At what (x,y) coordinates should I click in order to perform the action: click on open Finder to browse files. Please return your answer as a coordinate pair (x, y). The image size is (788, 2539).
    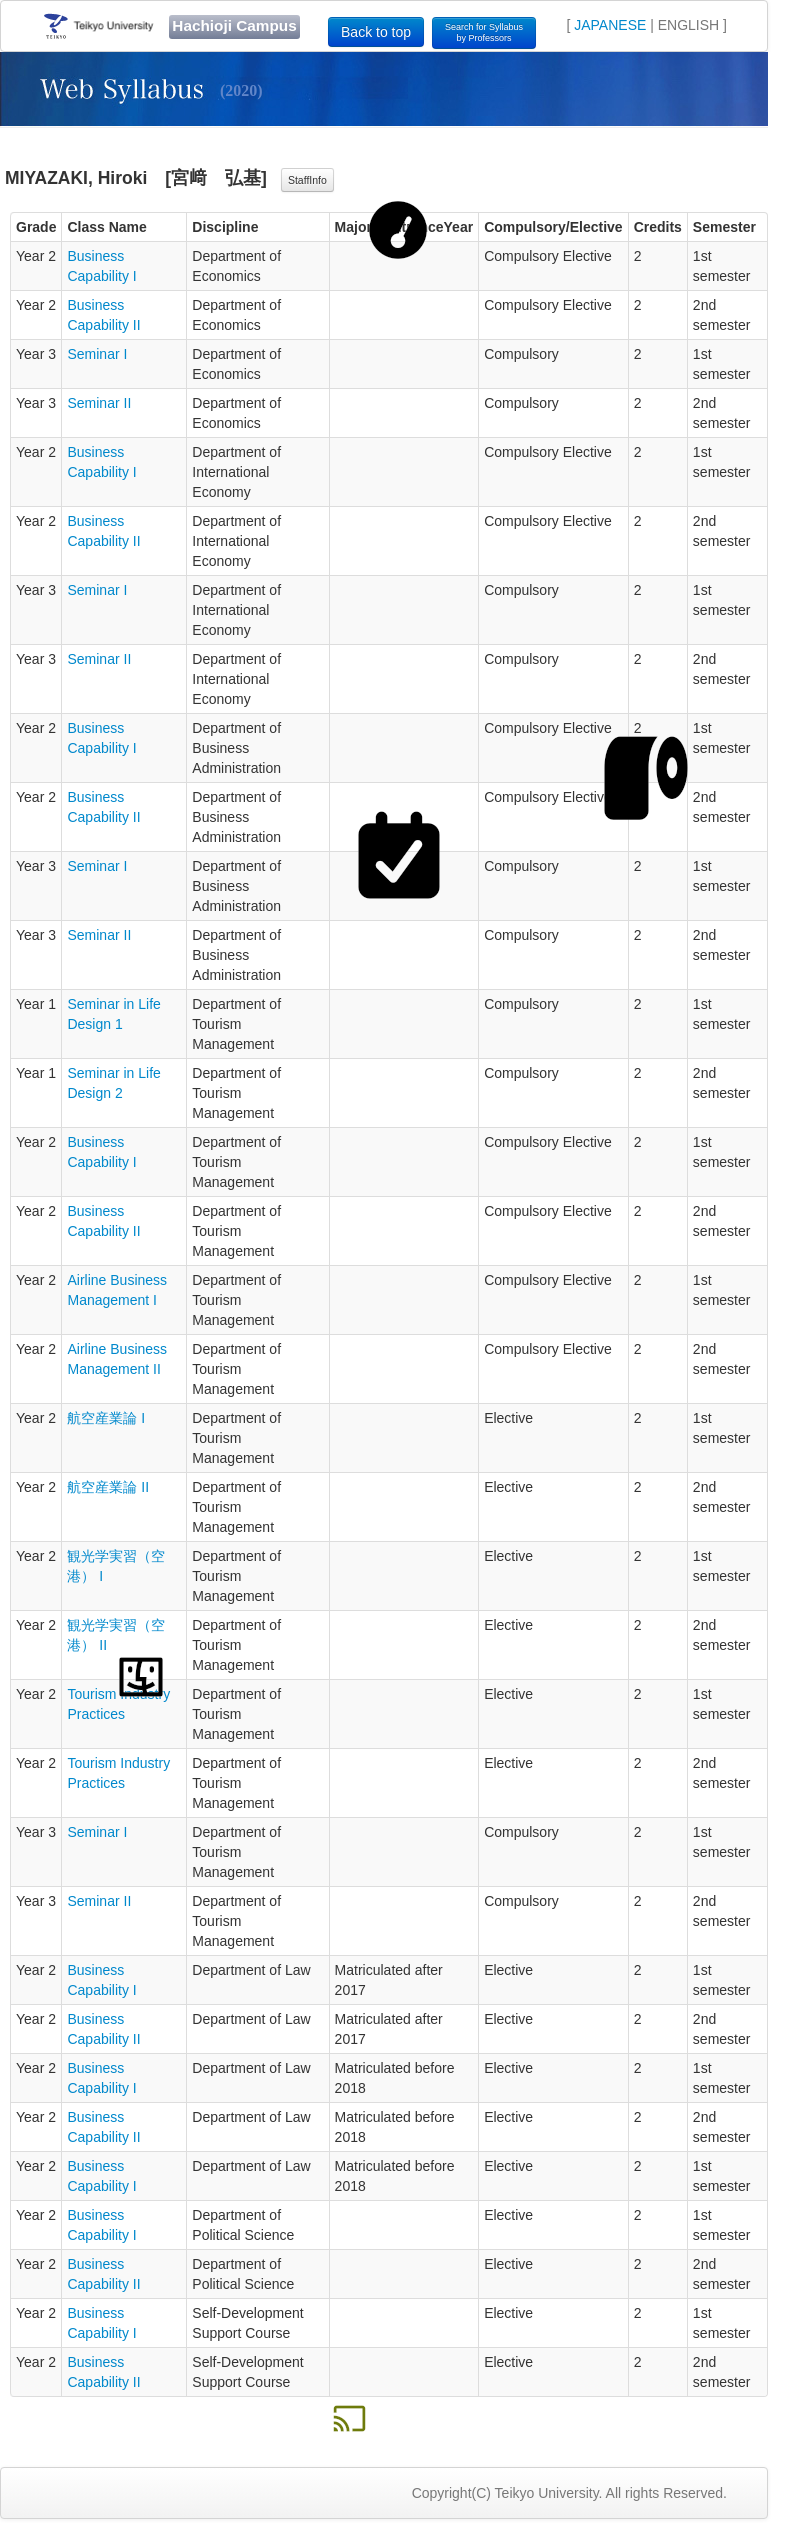
    Looking at the image, I should click on (141, 1677).